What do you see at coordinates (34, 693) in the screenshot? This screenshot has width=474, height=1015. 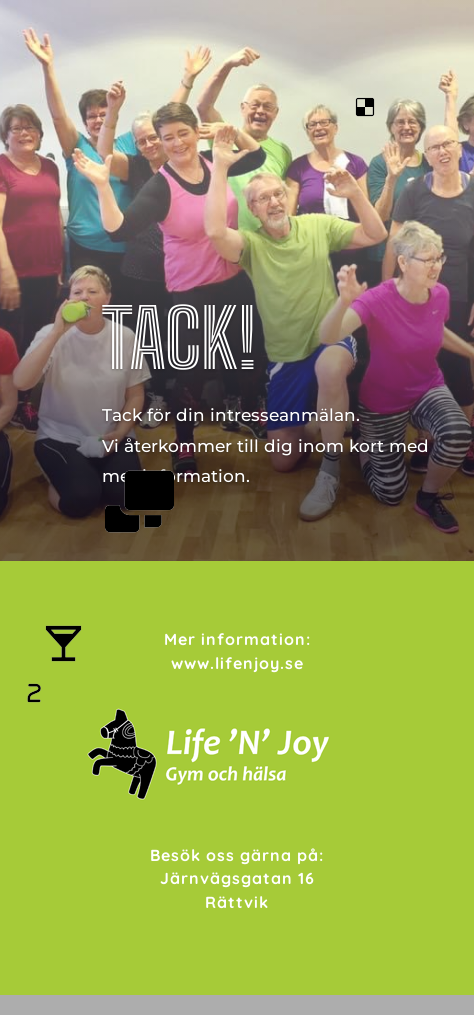 I see `indicates the number 2 or second item in a list` at bounding box center [34, 693].